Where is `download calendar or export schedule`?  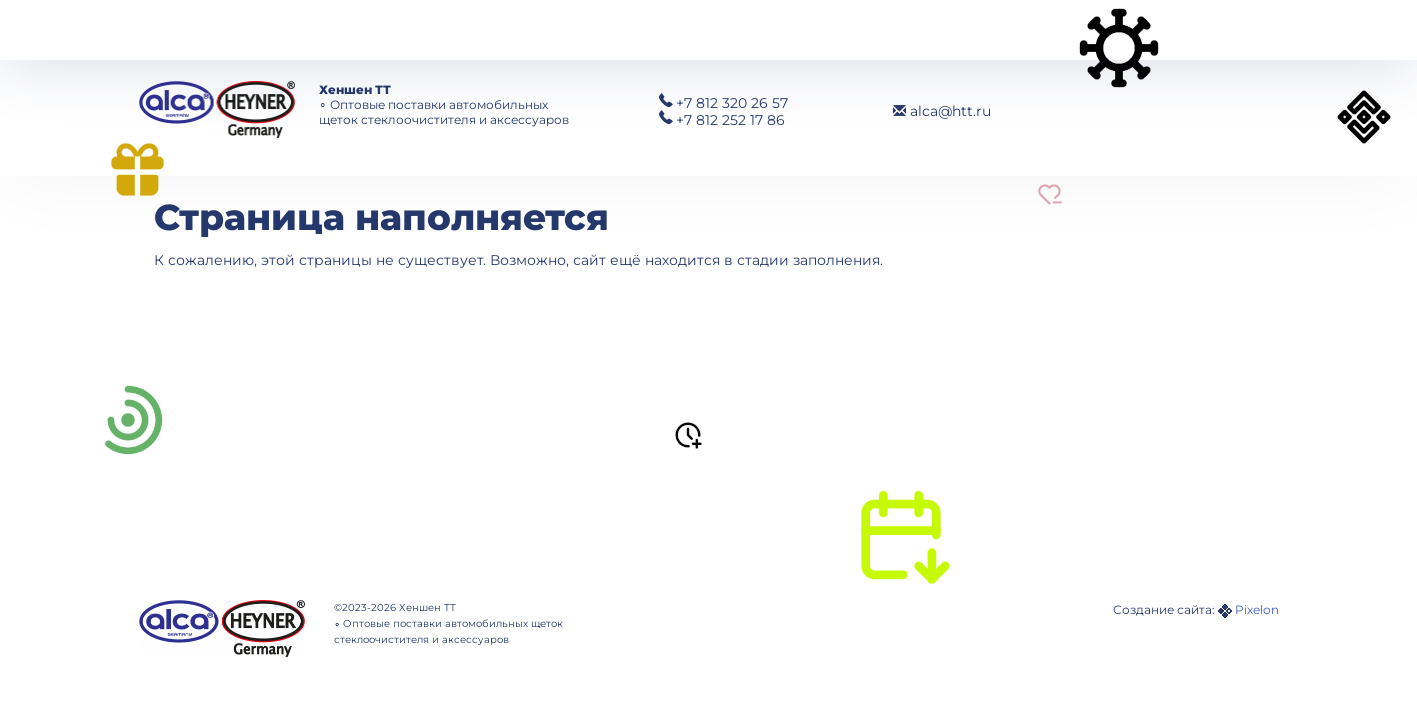
download calendar or export schedule is located at coordinates (901, 535).